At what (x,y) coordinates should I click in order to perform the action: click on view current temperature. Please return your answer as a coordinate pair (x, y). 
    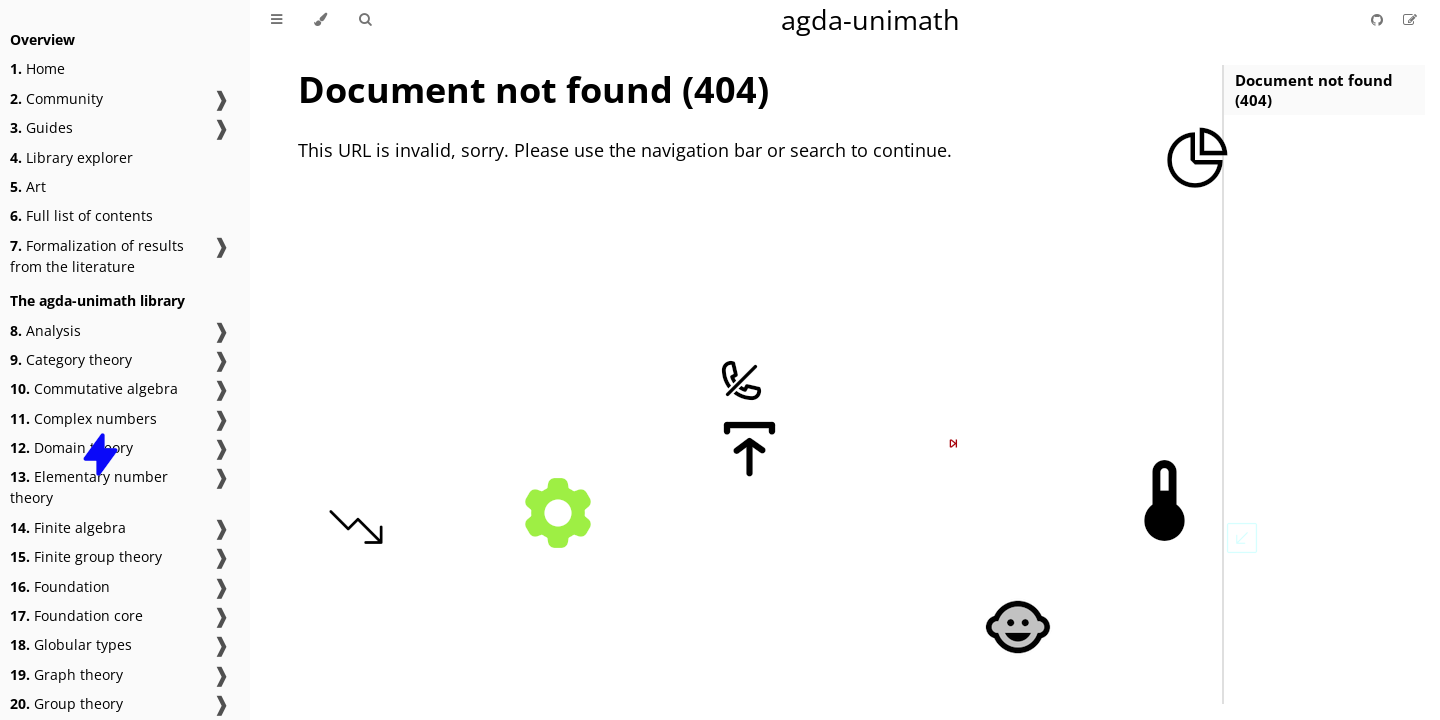
    Looking at the image, I should click on (1164, 500).